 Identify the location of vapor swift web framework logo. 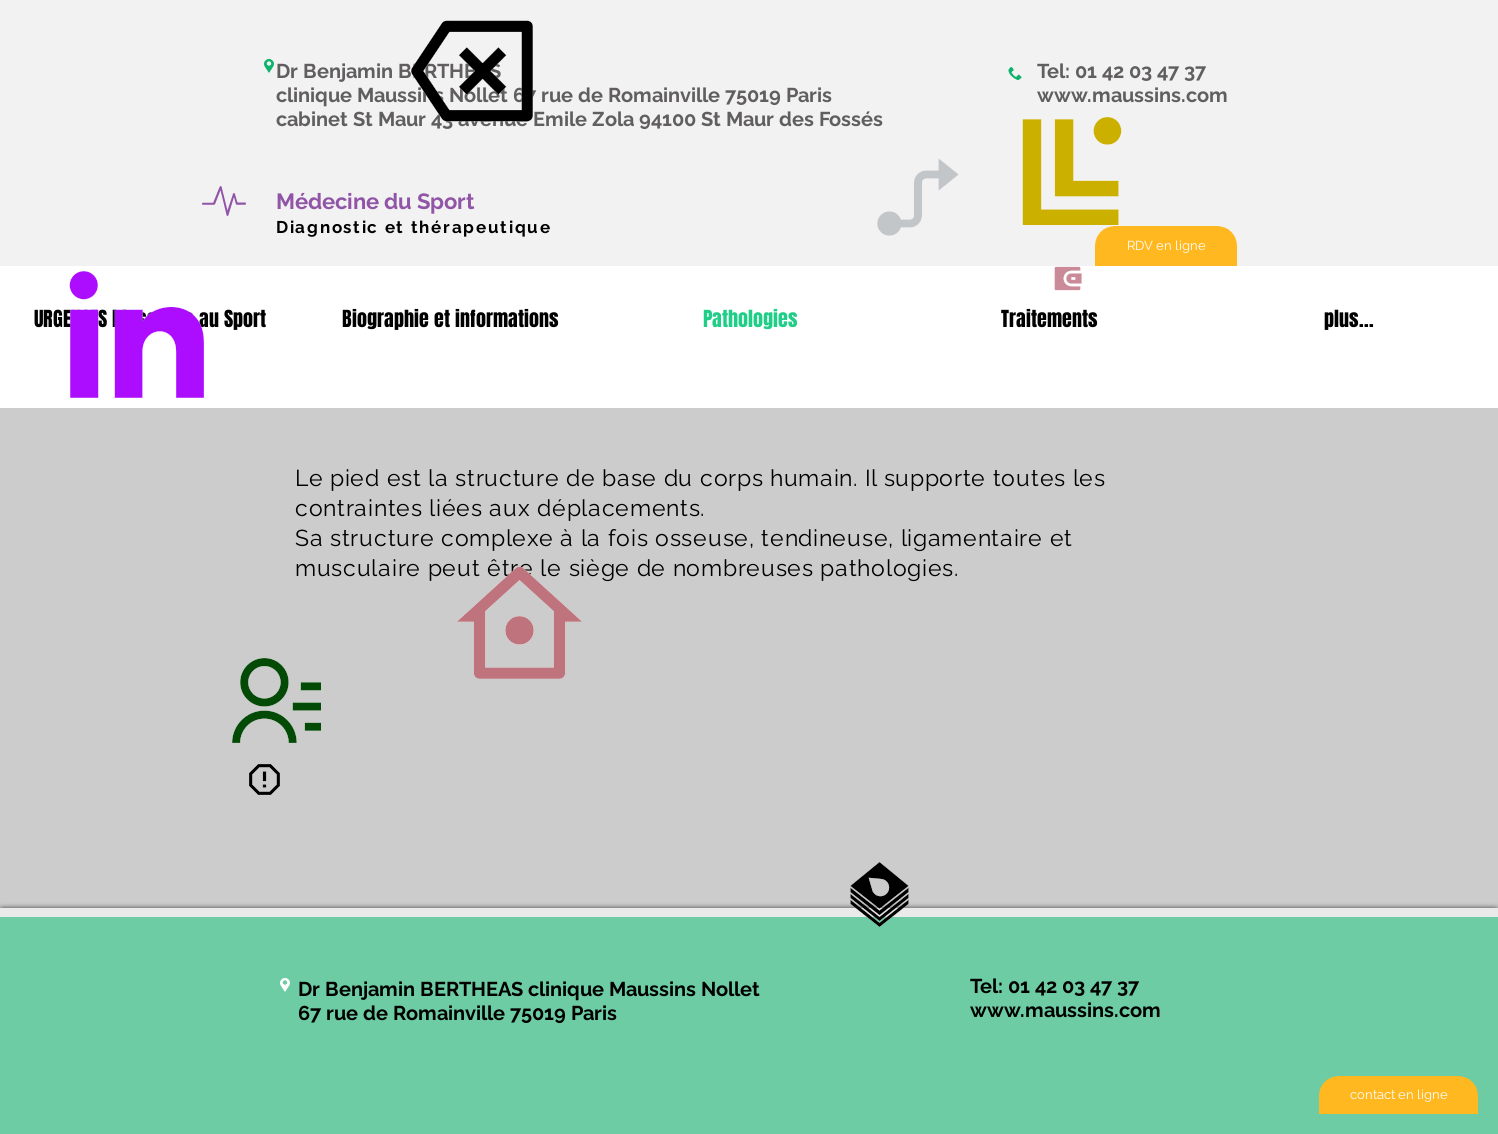
(879, 894).